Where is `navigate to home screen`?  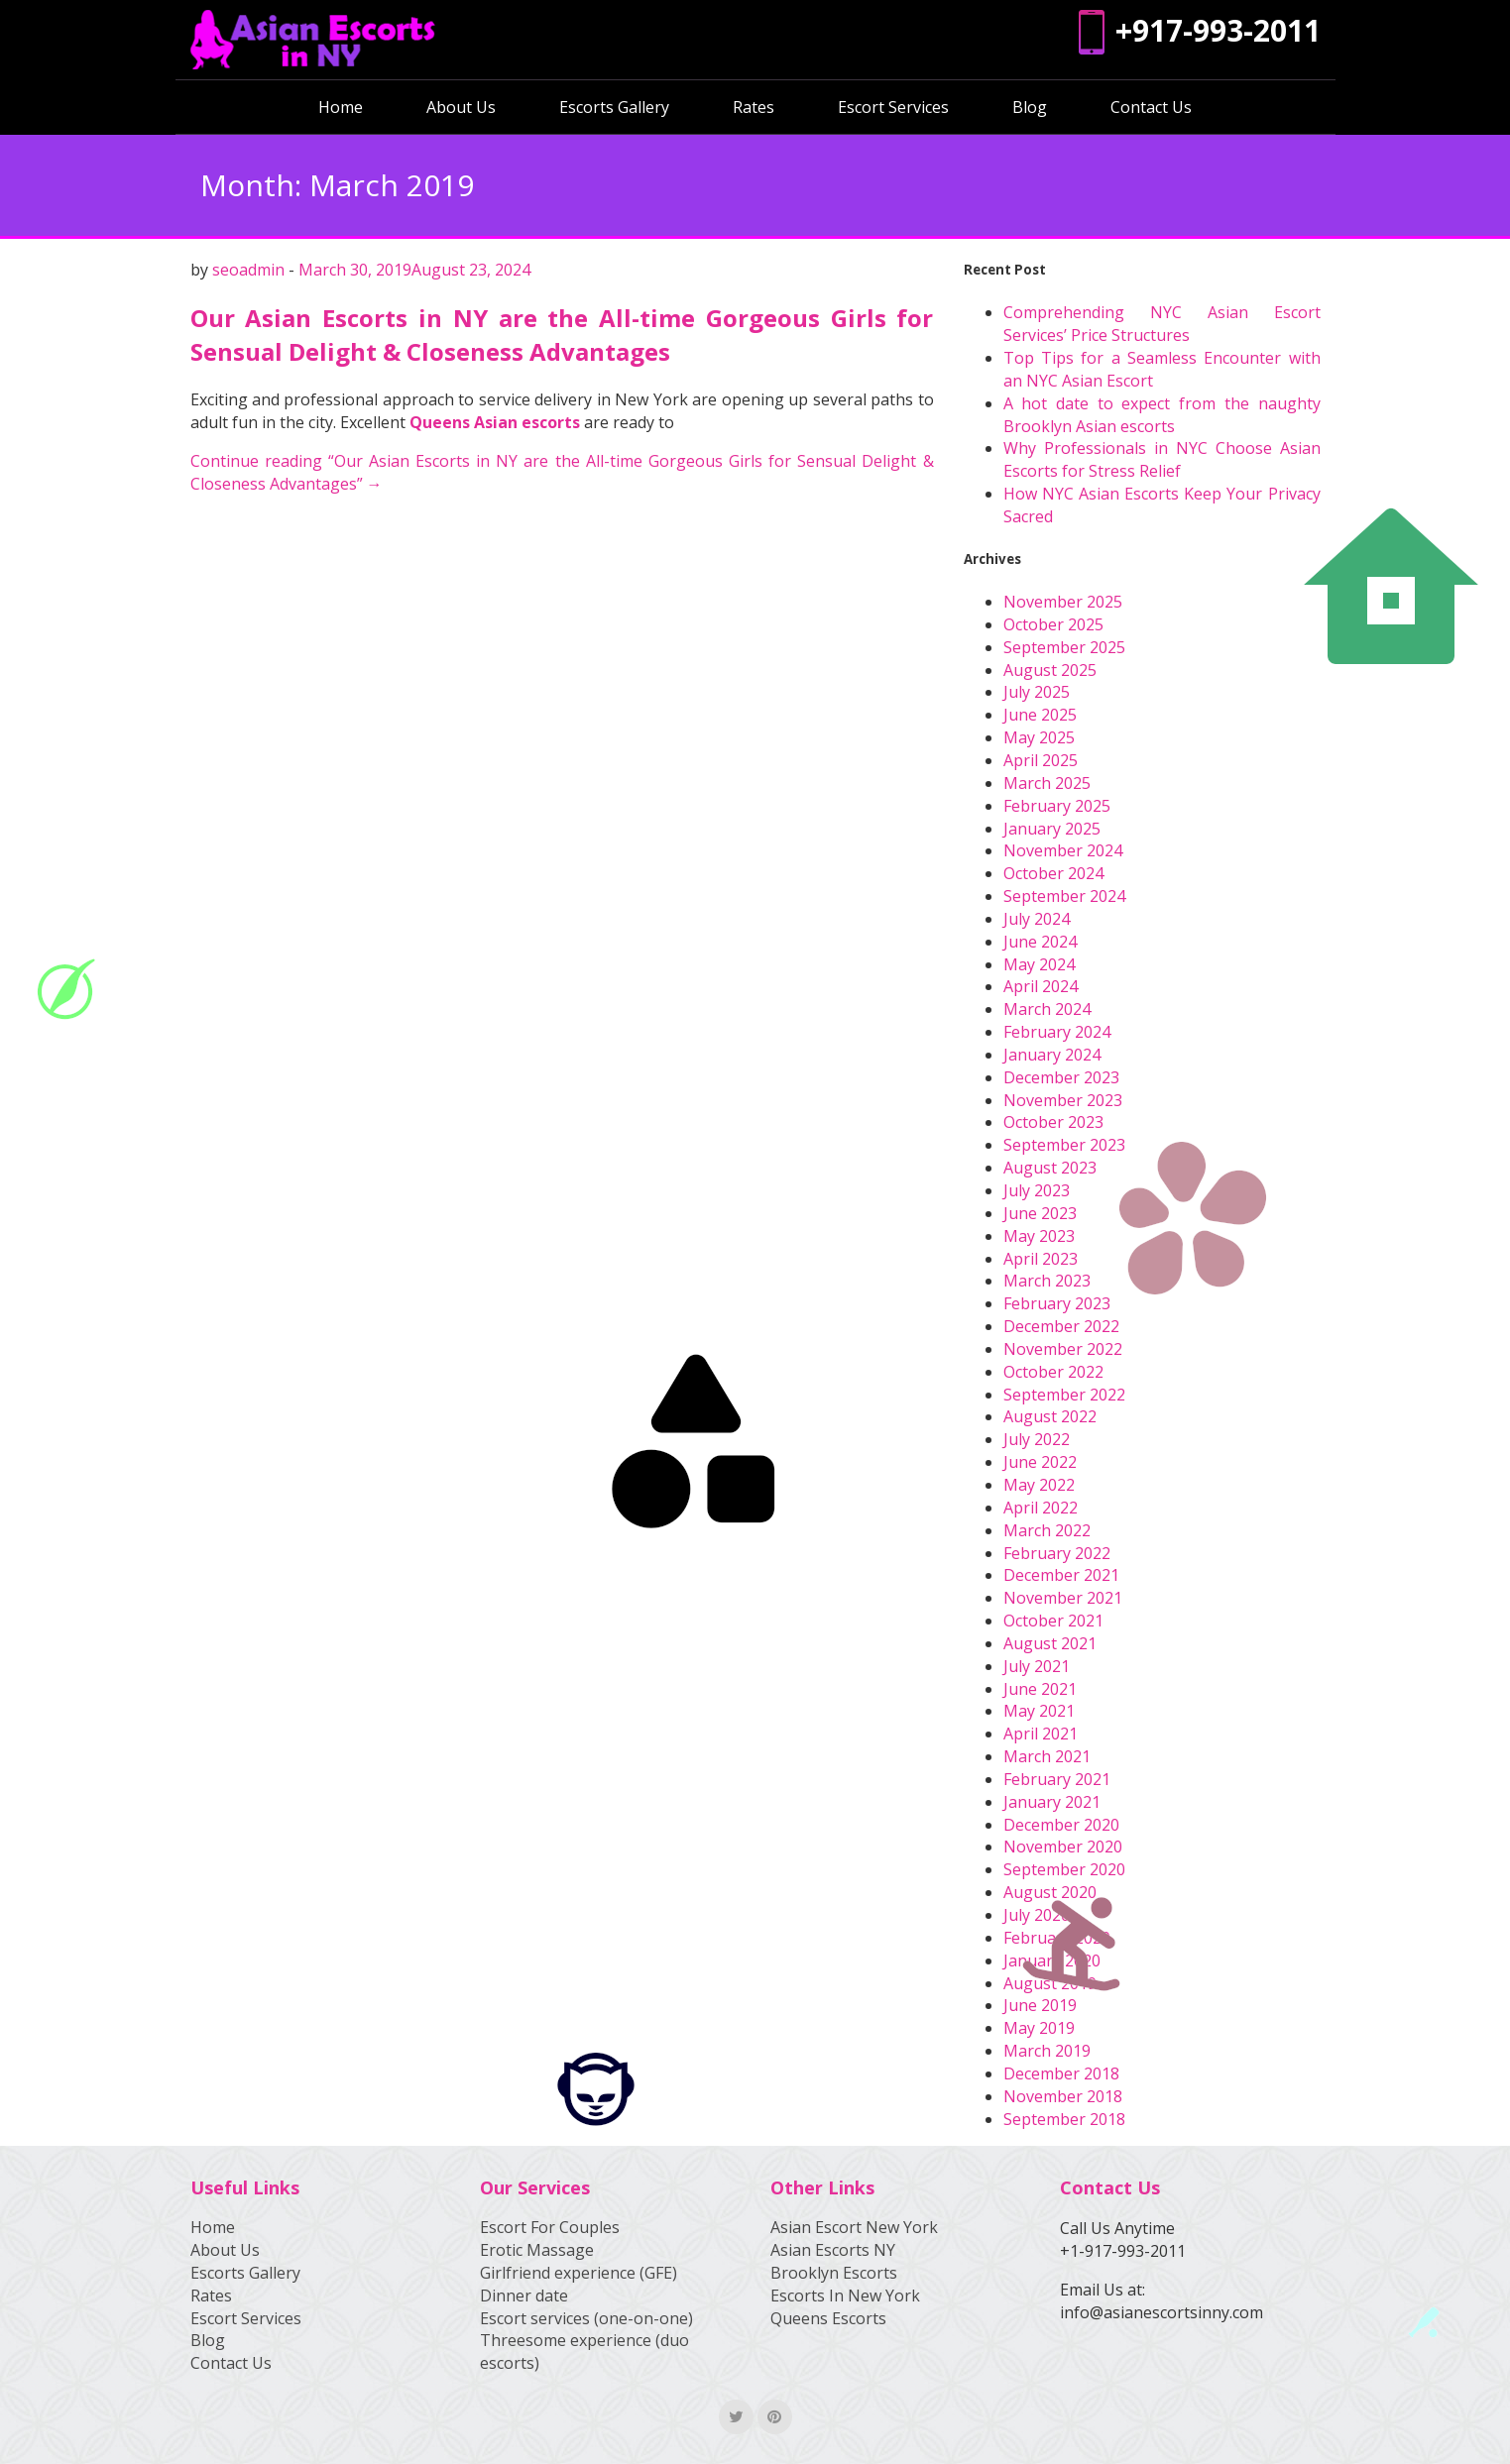 navigate to home screen is located at coordinates (1391, 593).